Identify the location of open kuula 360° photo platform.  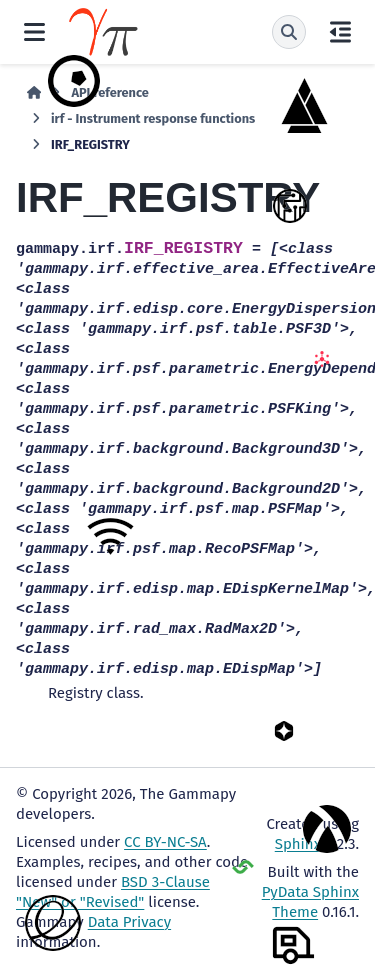
(74, 81).